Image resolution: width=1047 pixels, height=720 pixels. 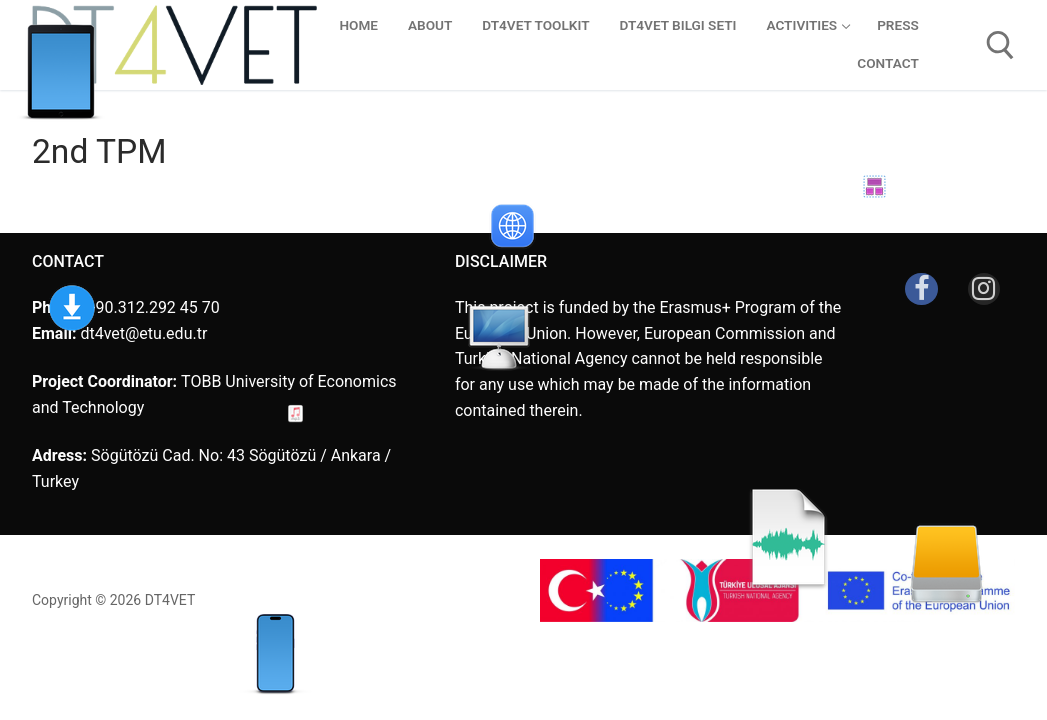 What do you see at coordinates (512, 226) in the screenshot?
I see `access language and region settings` at bounding box center [512, 226].